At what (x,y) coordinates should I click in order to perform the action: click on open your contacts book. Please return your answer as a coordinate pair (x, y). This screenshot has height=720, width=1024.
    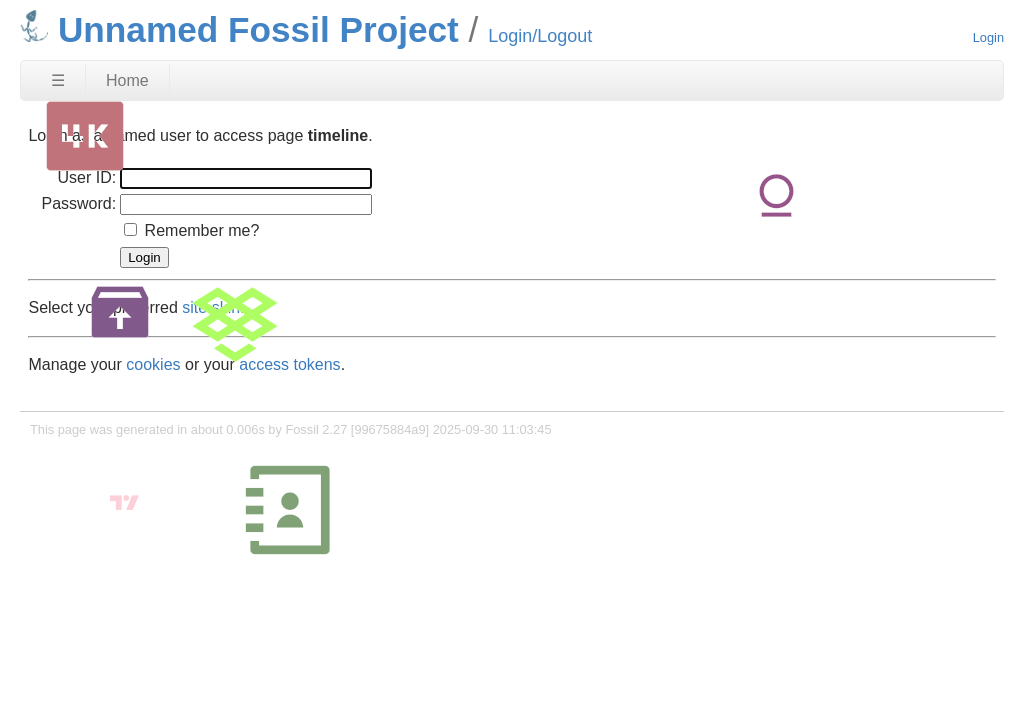
    Looking at the image, I should click on (290, 510).